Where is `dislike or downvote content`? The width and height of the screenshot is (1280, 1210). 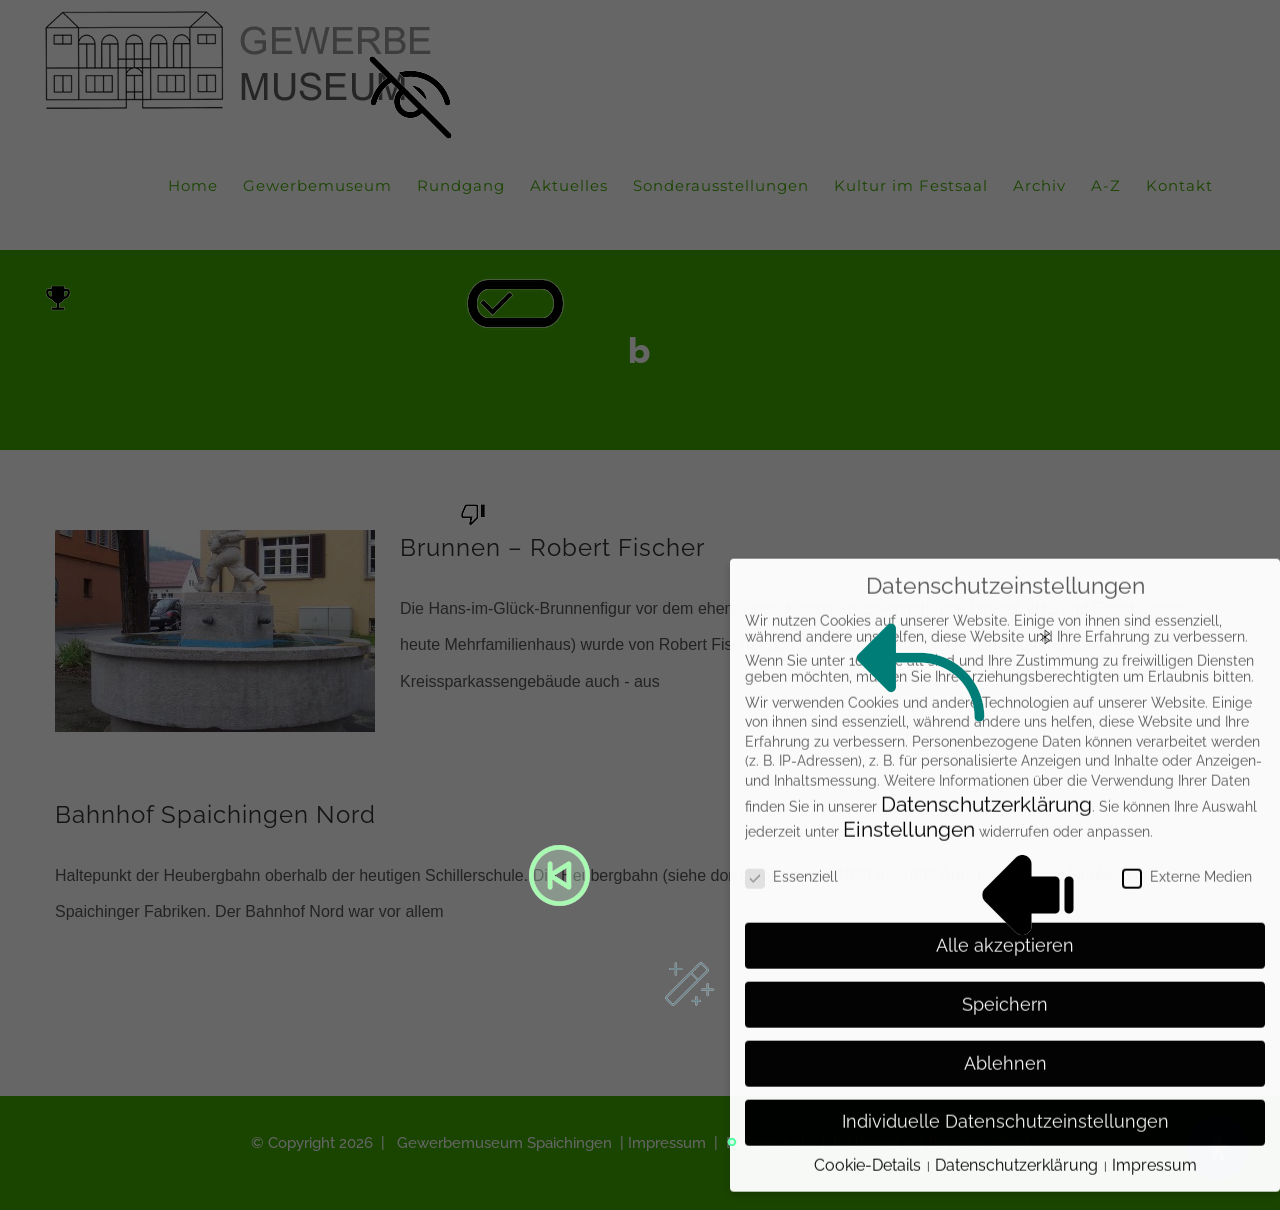 dislike or downvote content is located at coordinates (473, 514).